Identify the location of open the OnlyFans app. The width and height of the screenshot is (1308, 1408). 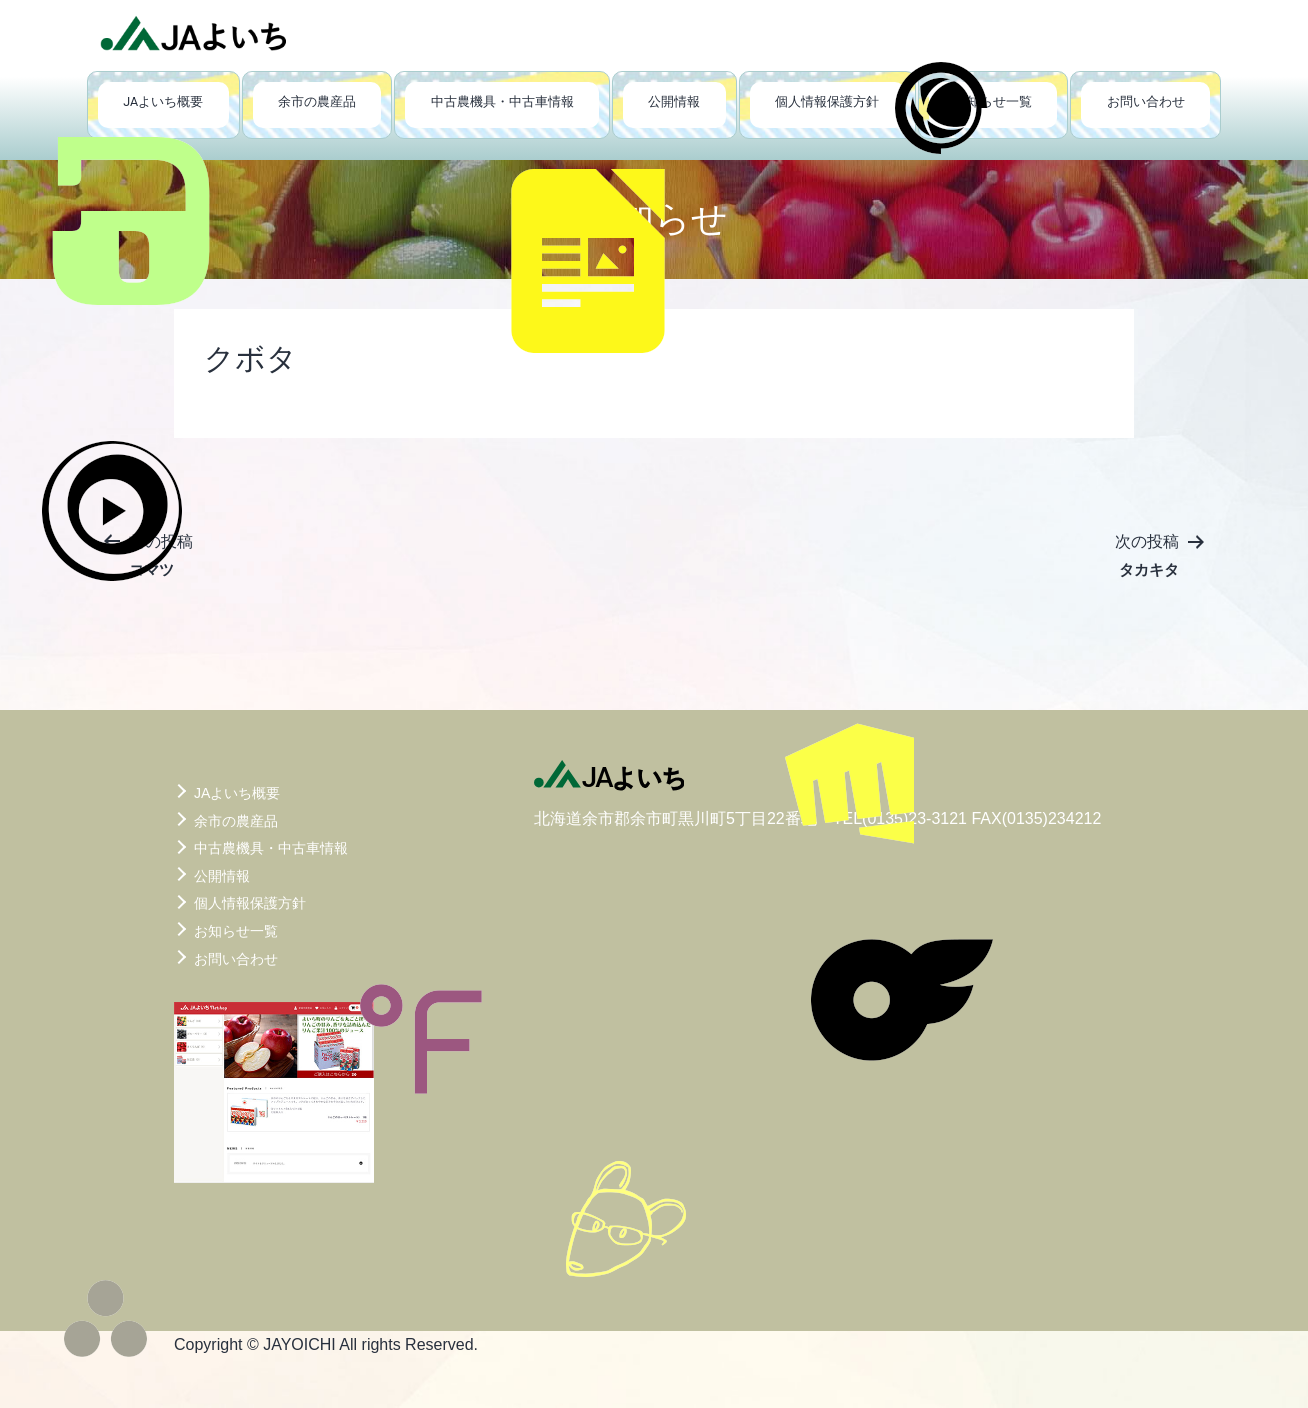
(902, 1000).